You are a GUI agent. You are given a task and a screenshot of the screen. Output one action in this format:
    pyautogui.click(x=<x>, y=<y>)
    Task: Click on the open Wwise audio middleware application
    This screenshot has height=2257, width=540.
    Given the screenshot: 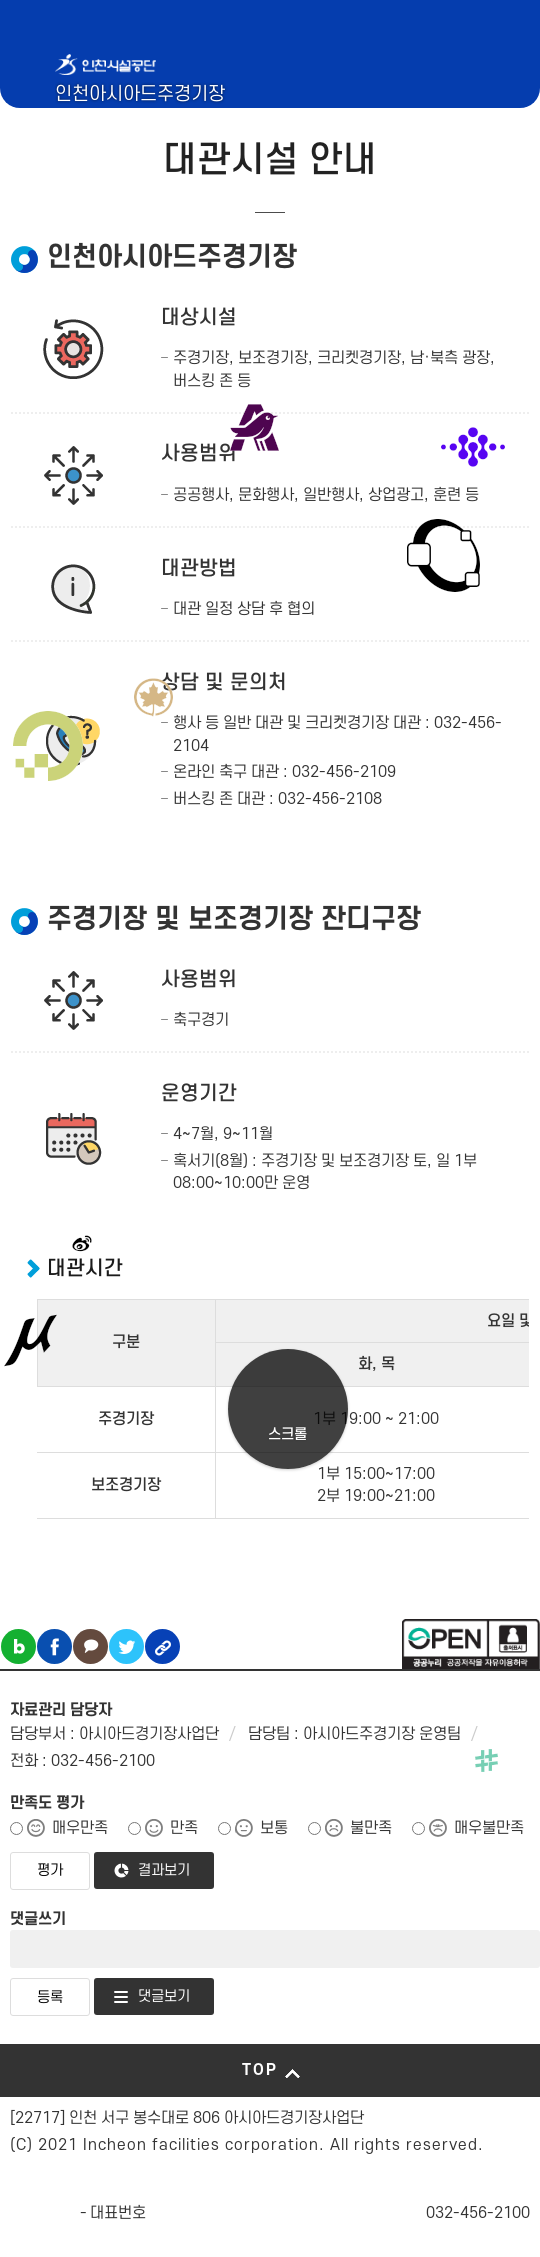 What is the action you would take?
    pyautogui.click(x=473, y=447)
    